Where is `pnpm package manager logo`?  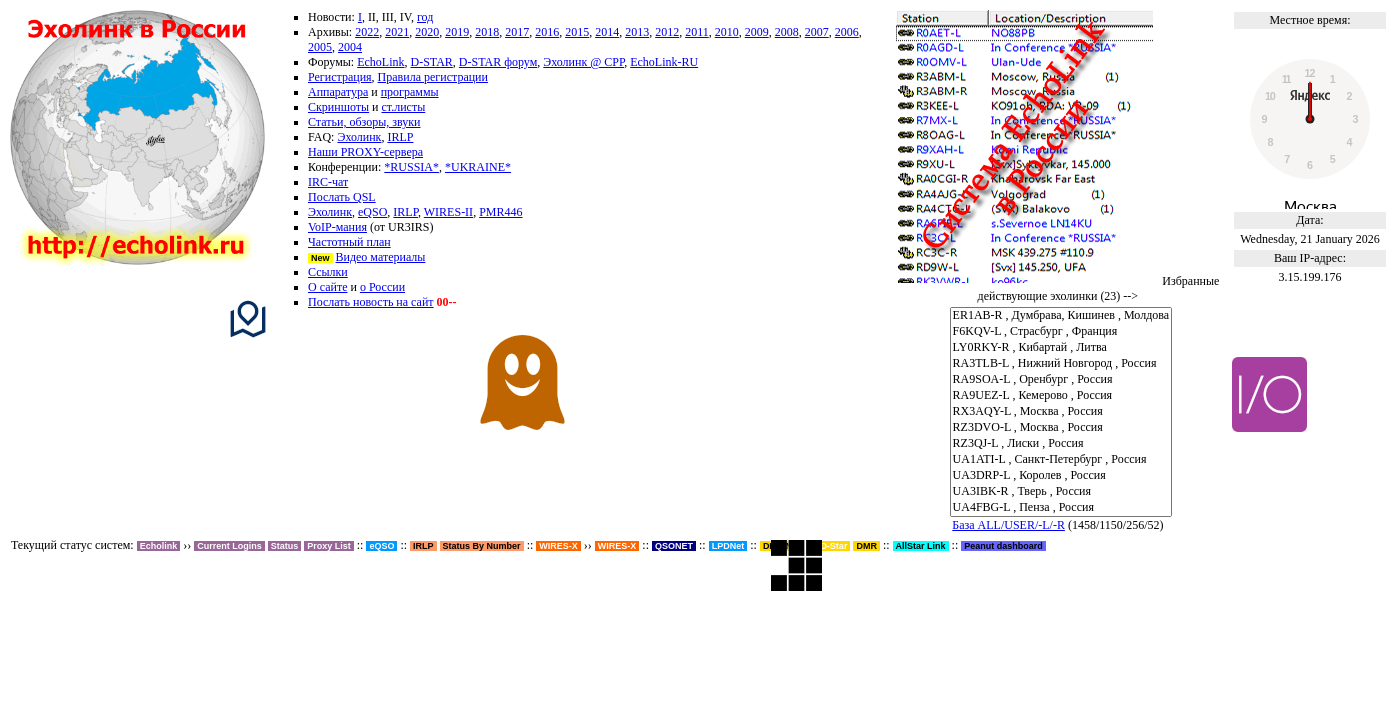 pnpm package manager logo is located at coordinates (796, 565).